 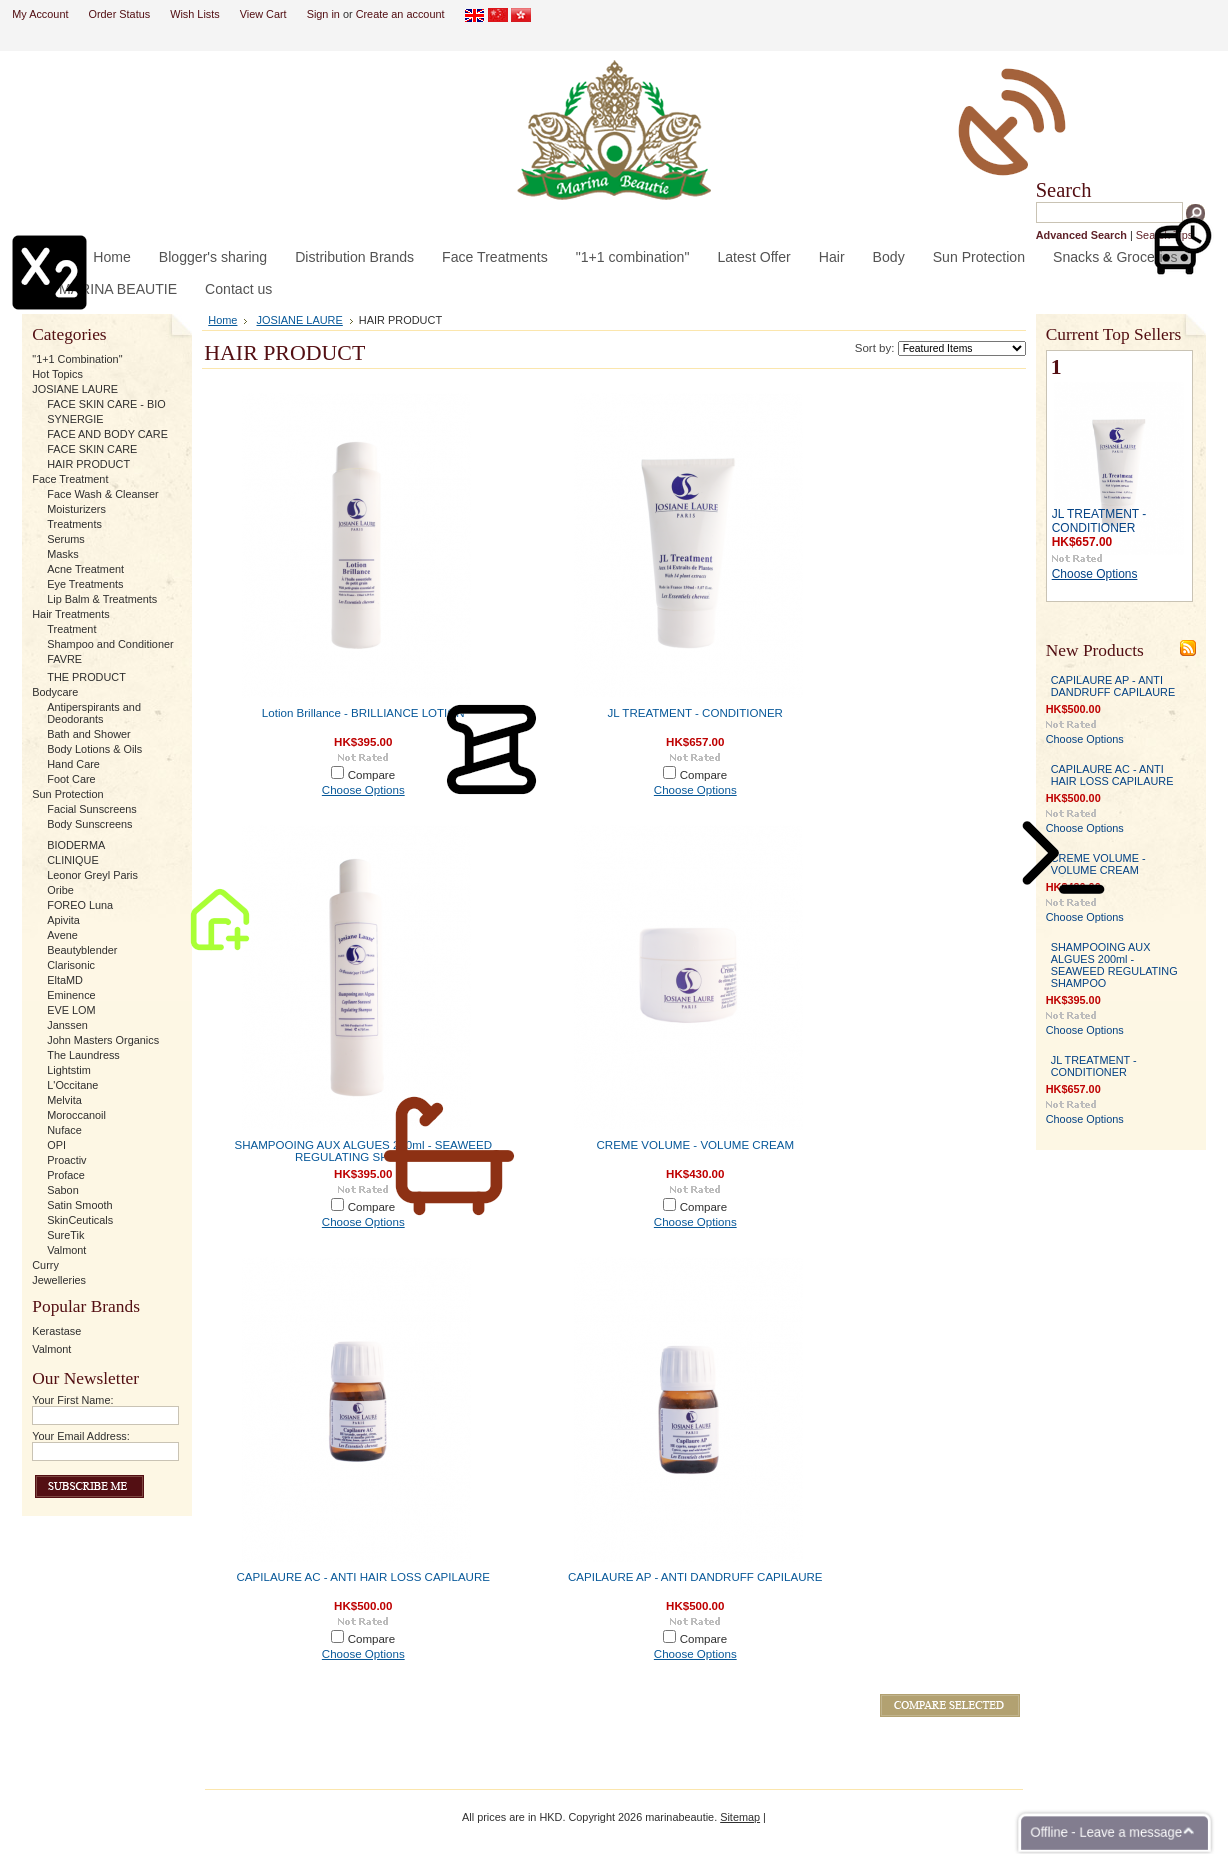 What do you see at coordinates (1012, 122) in the screenshot?
I see `access satellite or broadcast settings` at bounding box center [1012, 122].